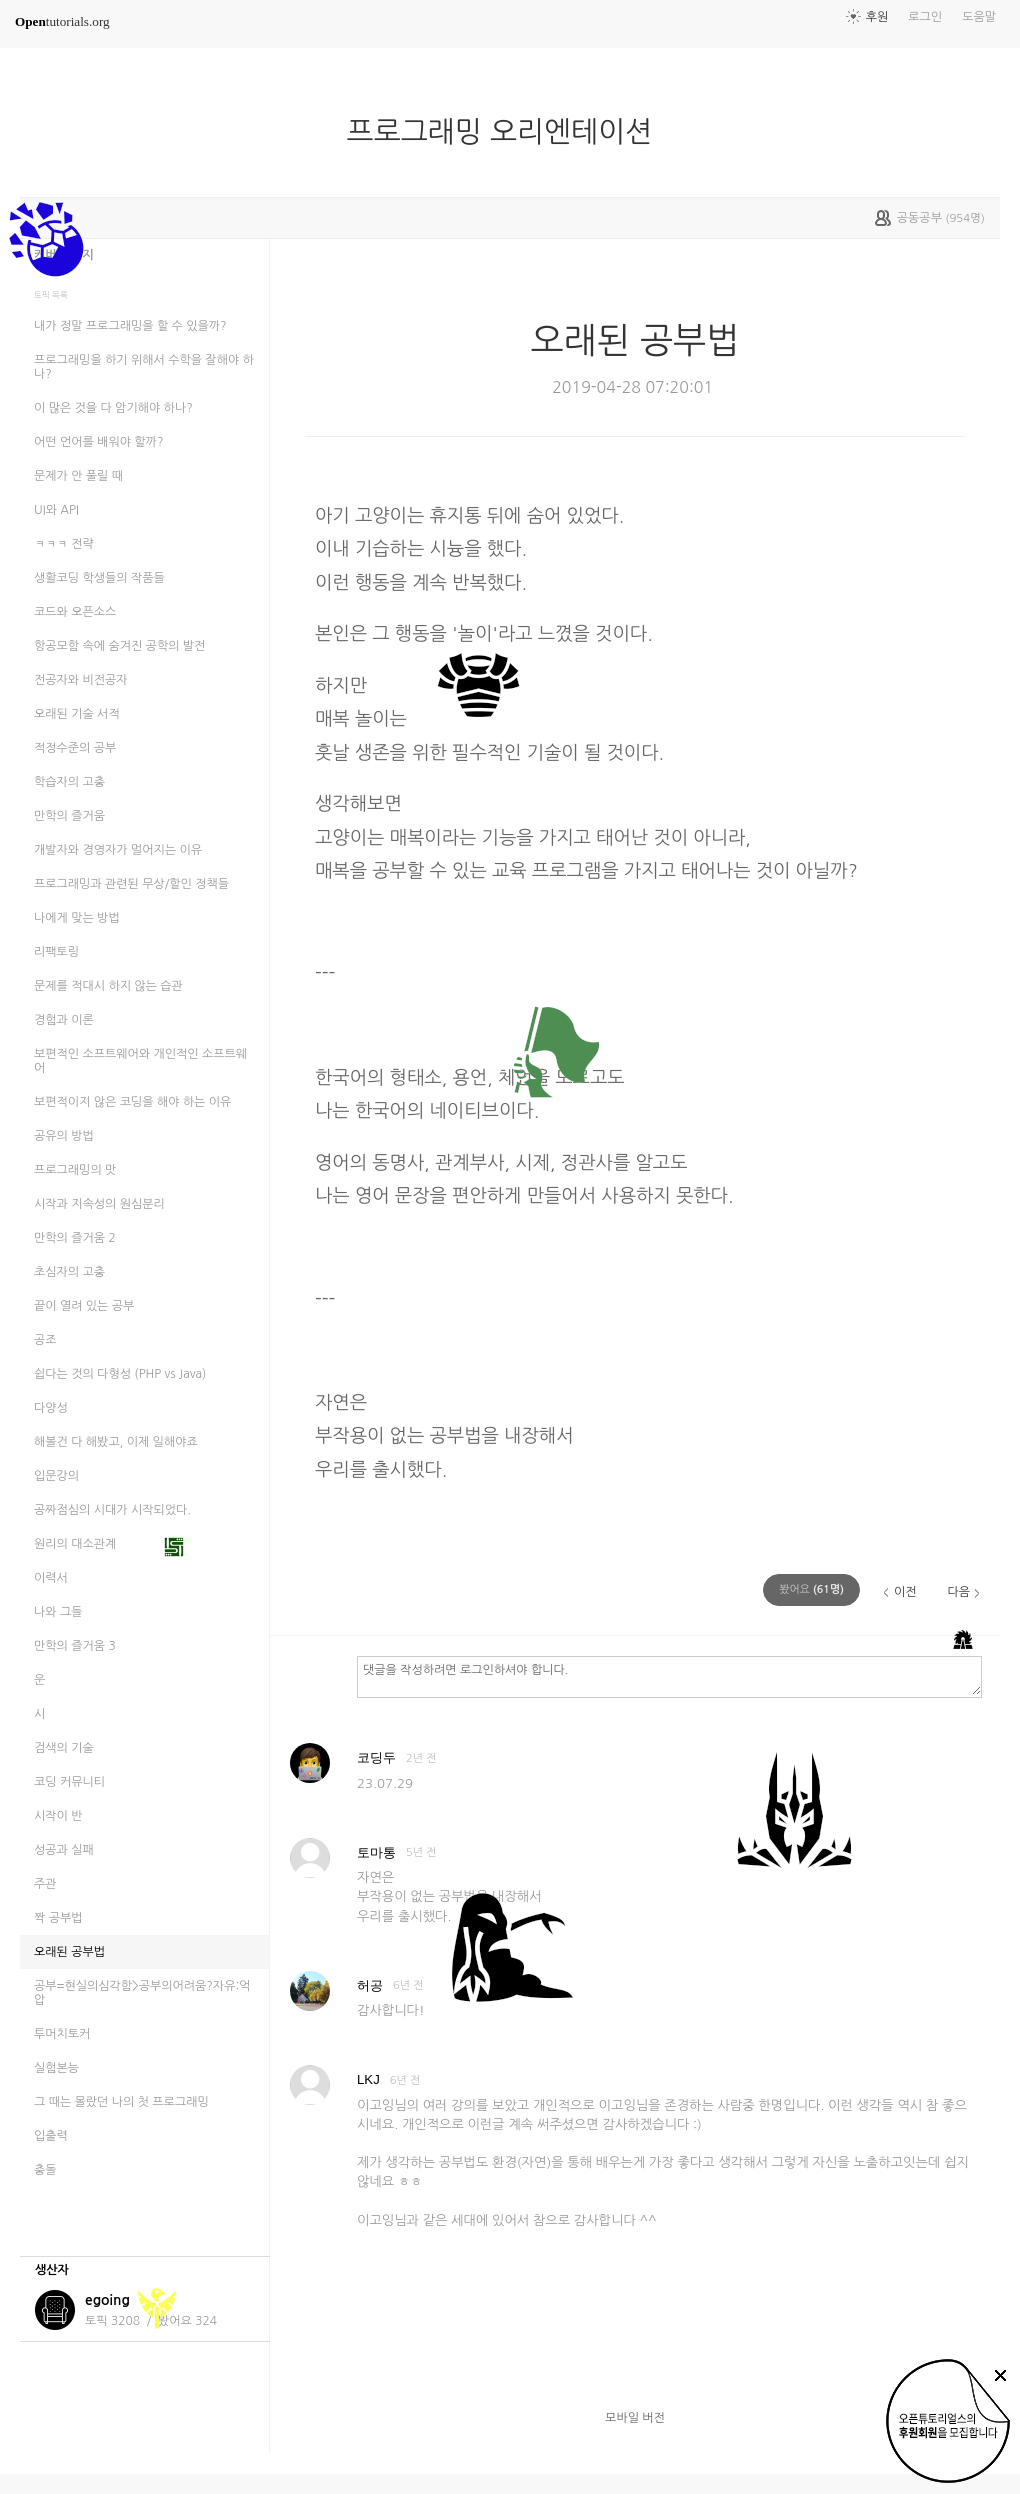 The image size is (1020, 2494). Describe the element at coordinates (794, 1808) in the screenshot. I see `select overlord or boss character class` at that location.